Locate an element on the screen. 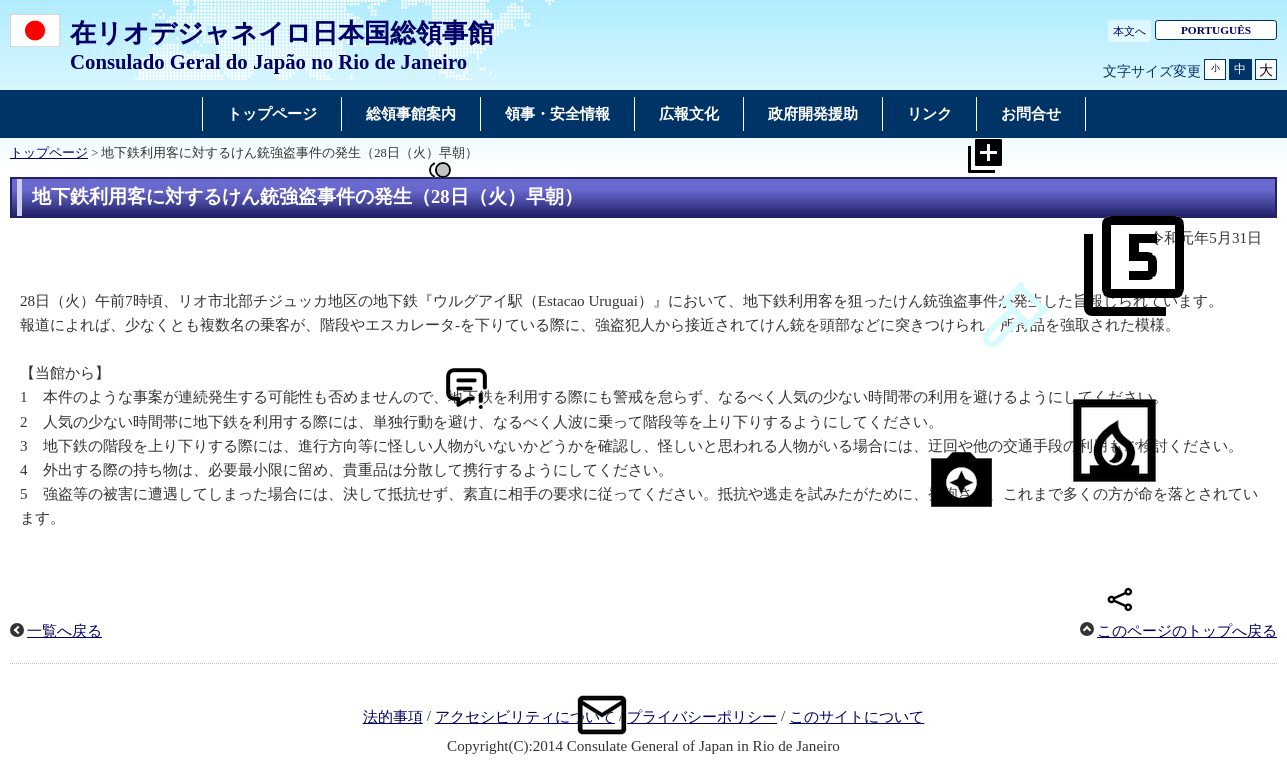 This screenshot has width=1287, height=774. access fireplace or heating controls is located at coordinates (1114, 440).